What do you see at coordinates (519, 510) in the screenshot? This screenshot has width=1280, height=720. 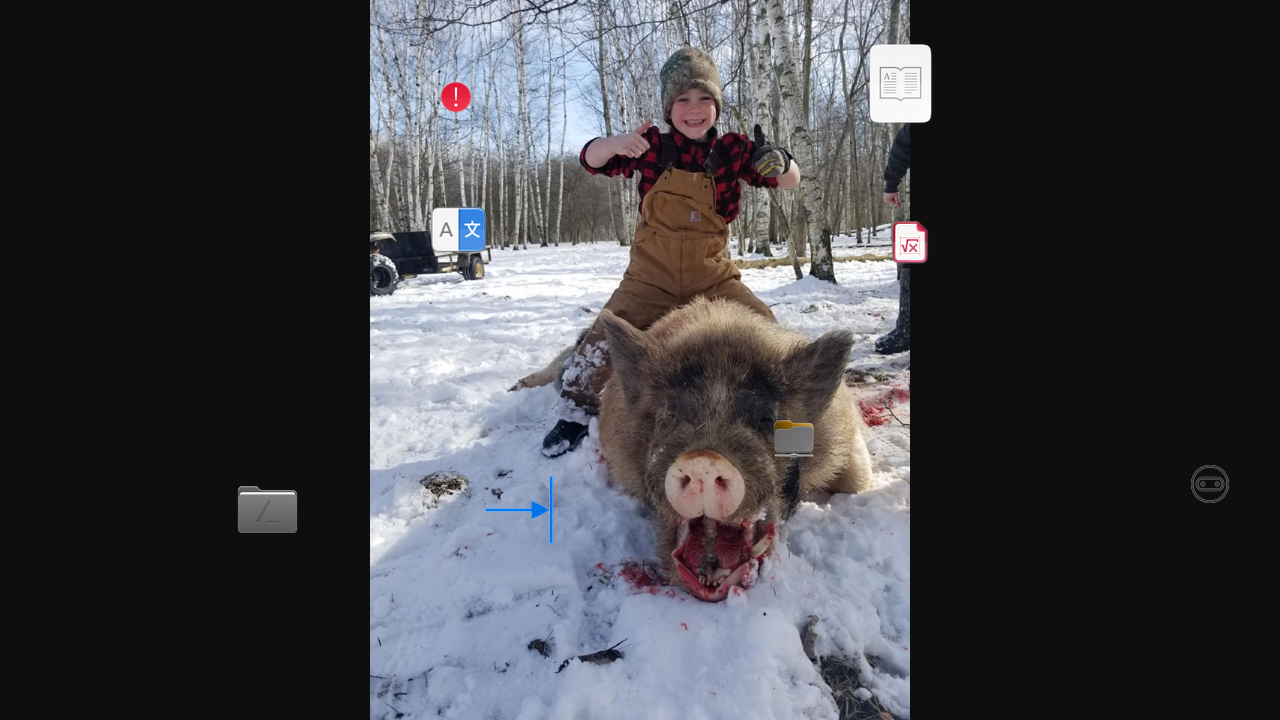 I see `go to the last item or page` at bounding box center [519, 510].